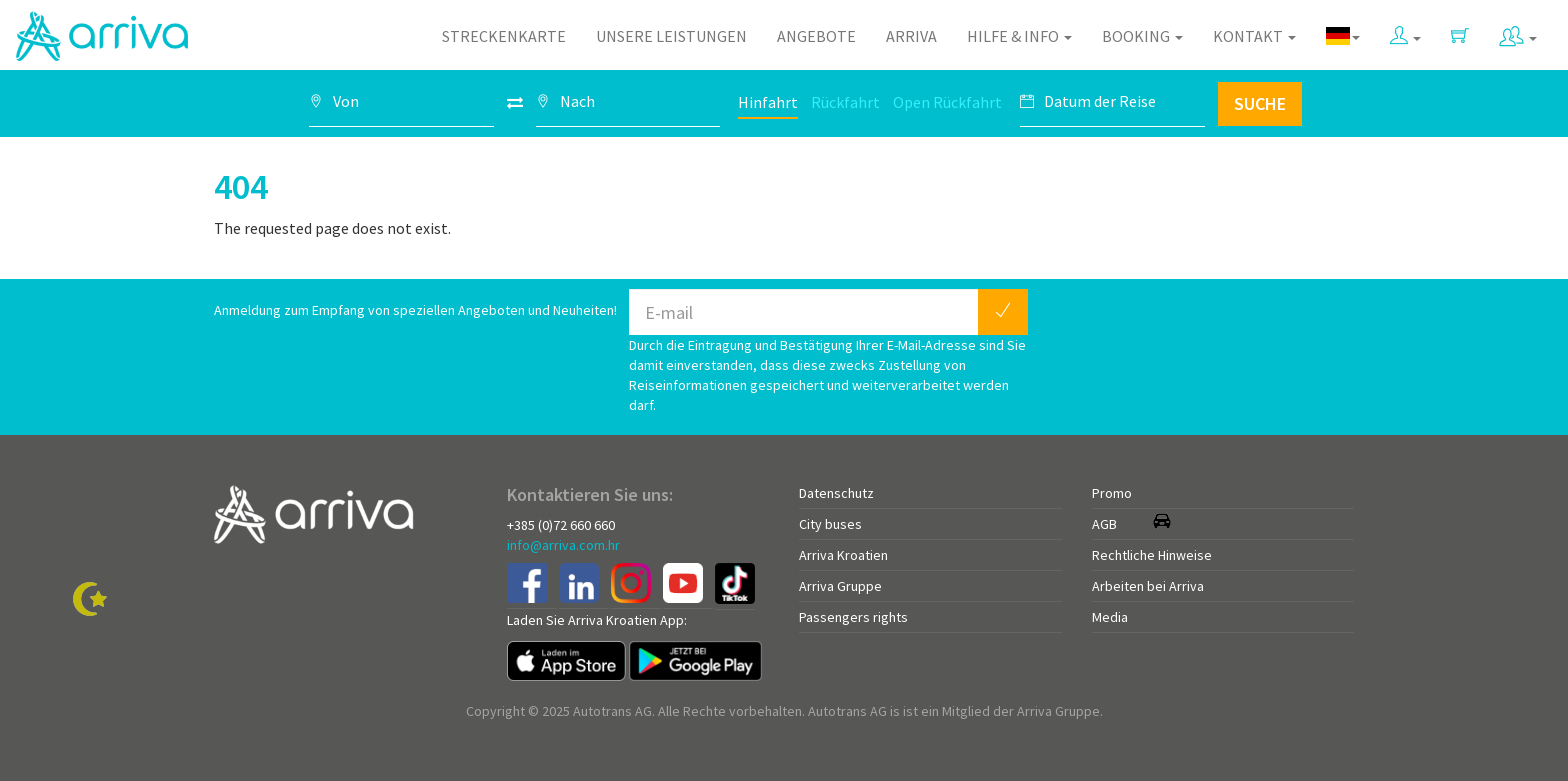  Describe the element at coordinates (1162, 521) in the screenshot. I see `access vehicle or car-related settings` at that location.